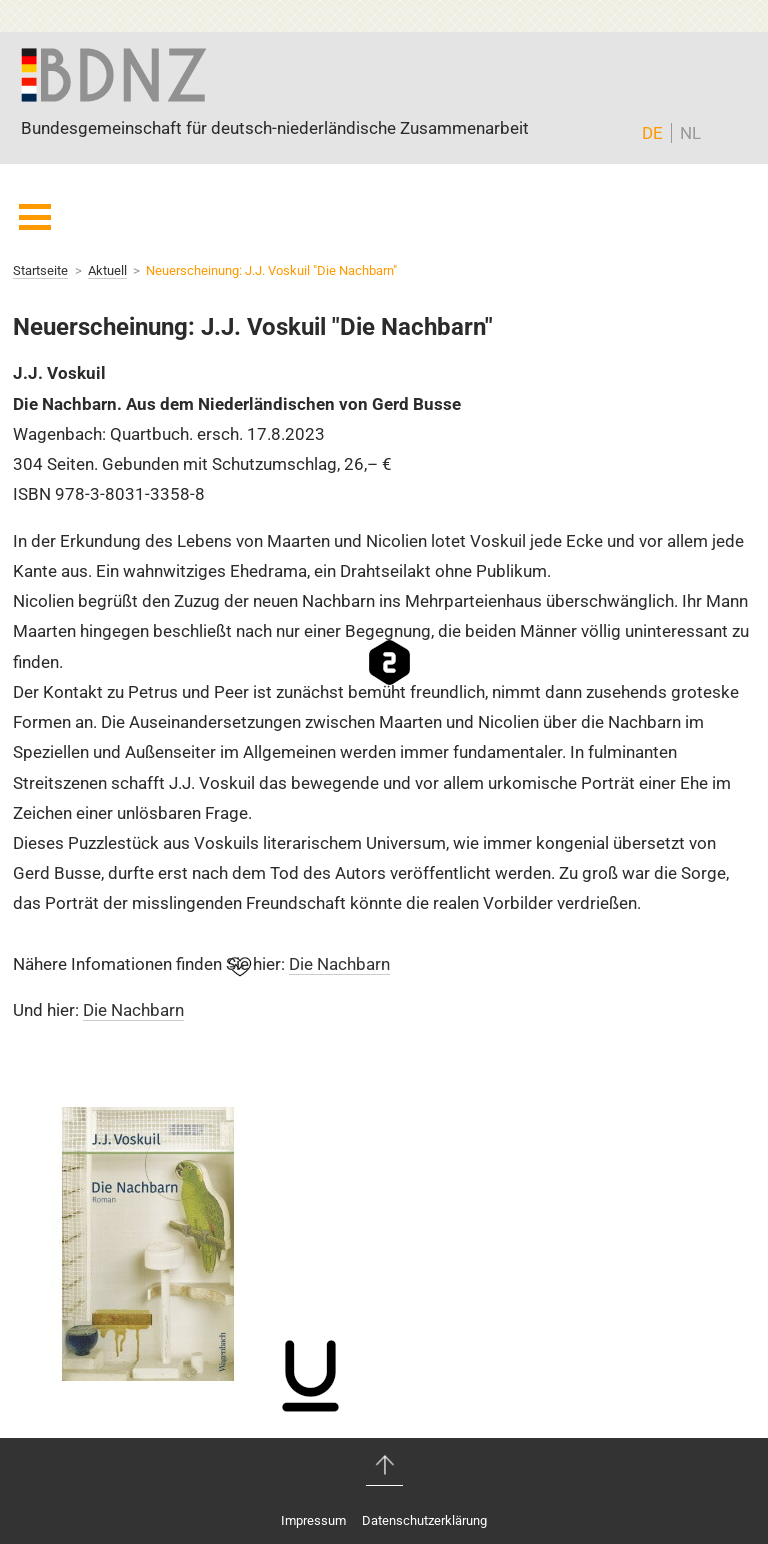 The width and height of the screenshot is (768, 1544). What do you see at coordinates (389, 662) in the screenshot?
I see `step 2 in a multi-step process` at bounding box center [389, 662].